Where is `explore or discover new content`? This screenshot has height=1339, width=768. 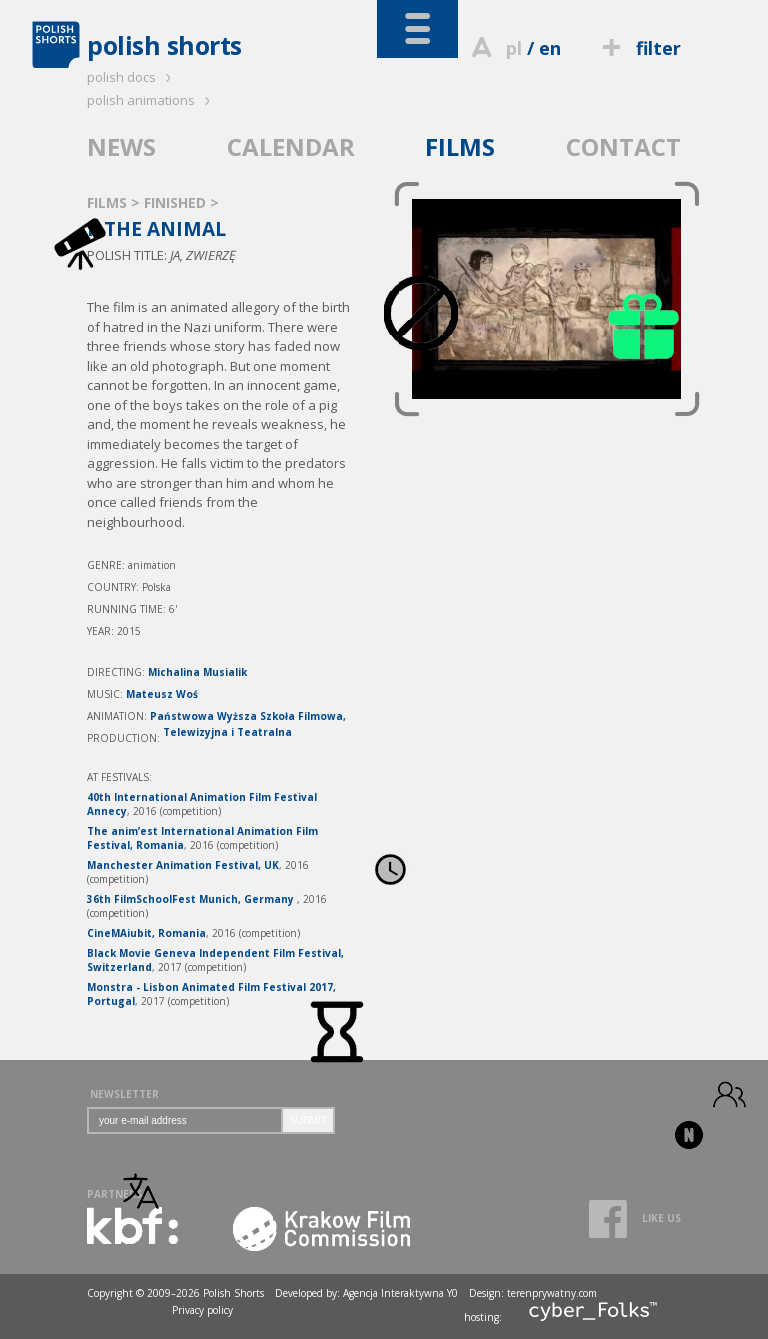 explore or discover new content is located at coordinates (81, 243).